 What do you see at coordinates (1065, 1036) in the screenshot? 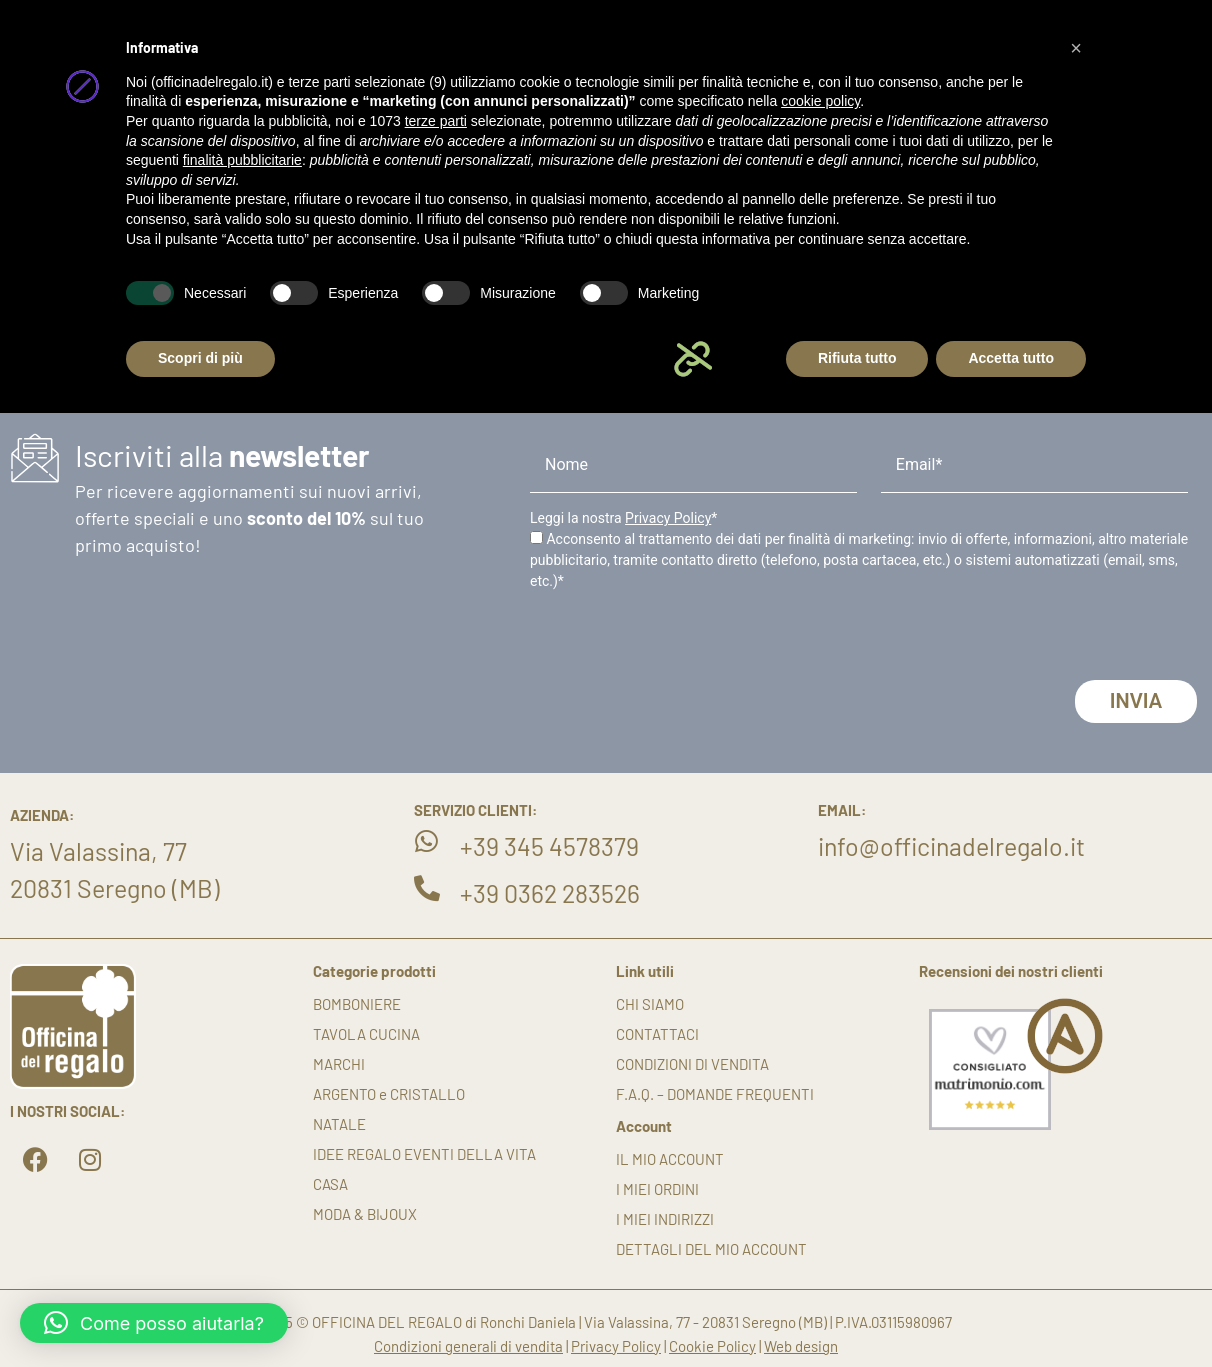
I see `ansible automation platform logo` at bounding box center [1065, 1036].